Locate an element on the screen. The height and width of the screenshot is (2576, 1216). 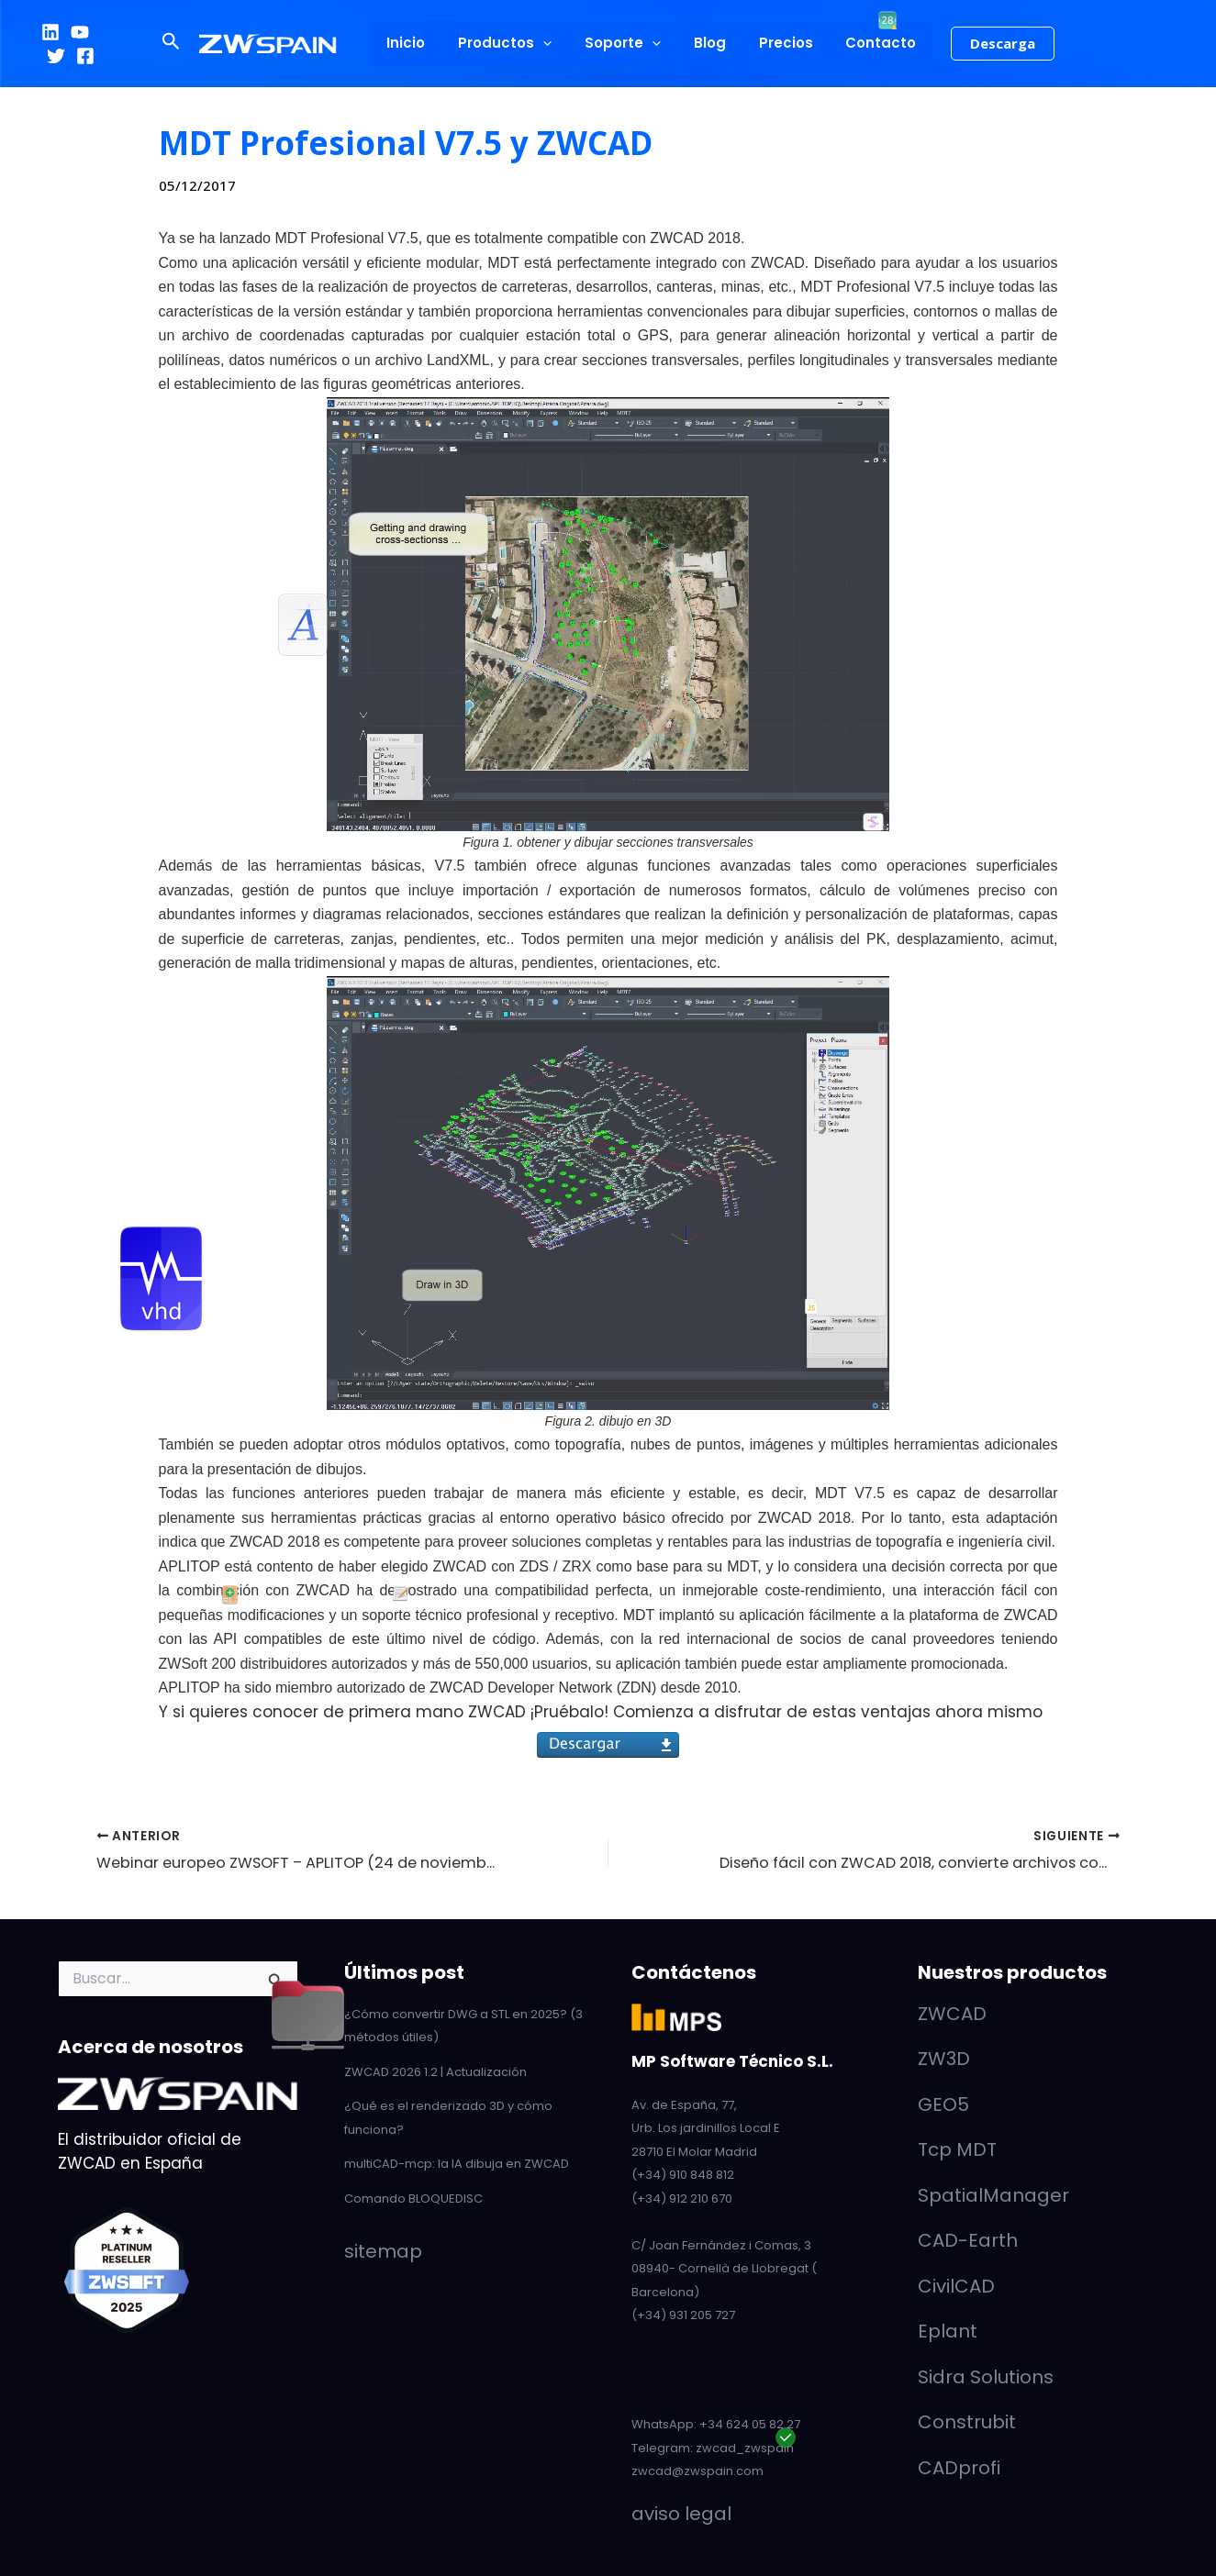
add a new software package is located at coordinates (229, 1594).